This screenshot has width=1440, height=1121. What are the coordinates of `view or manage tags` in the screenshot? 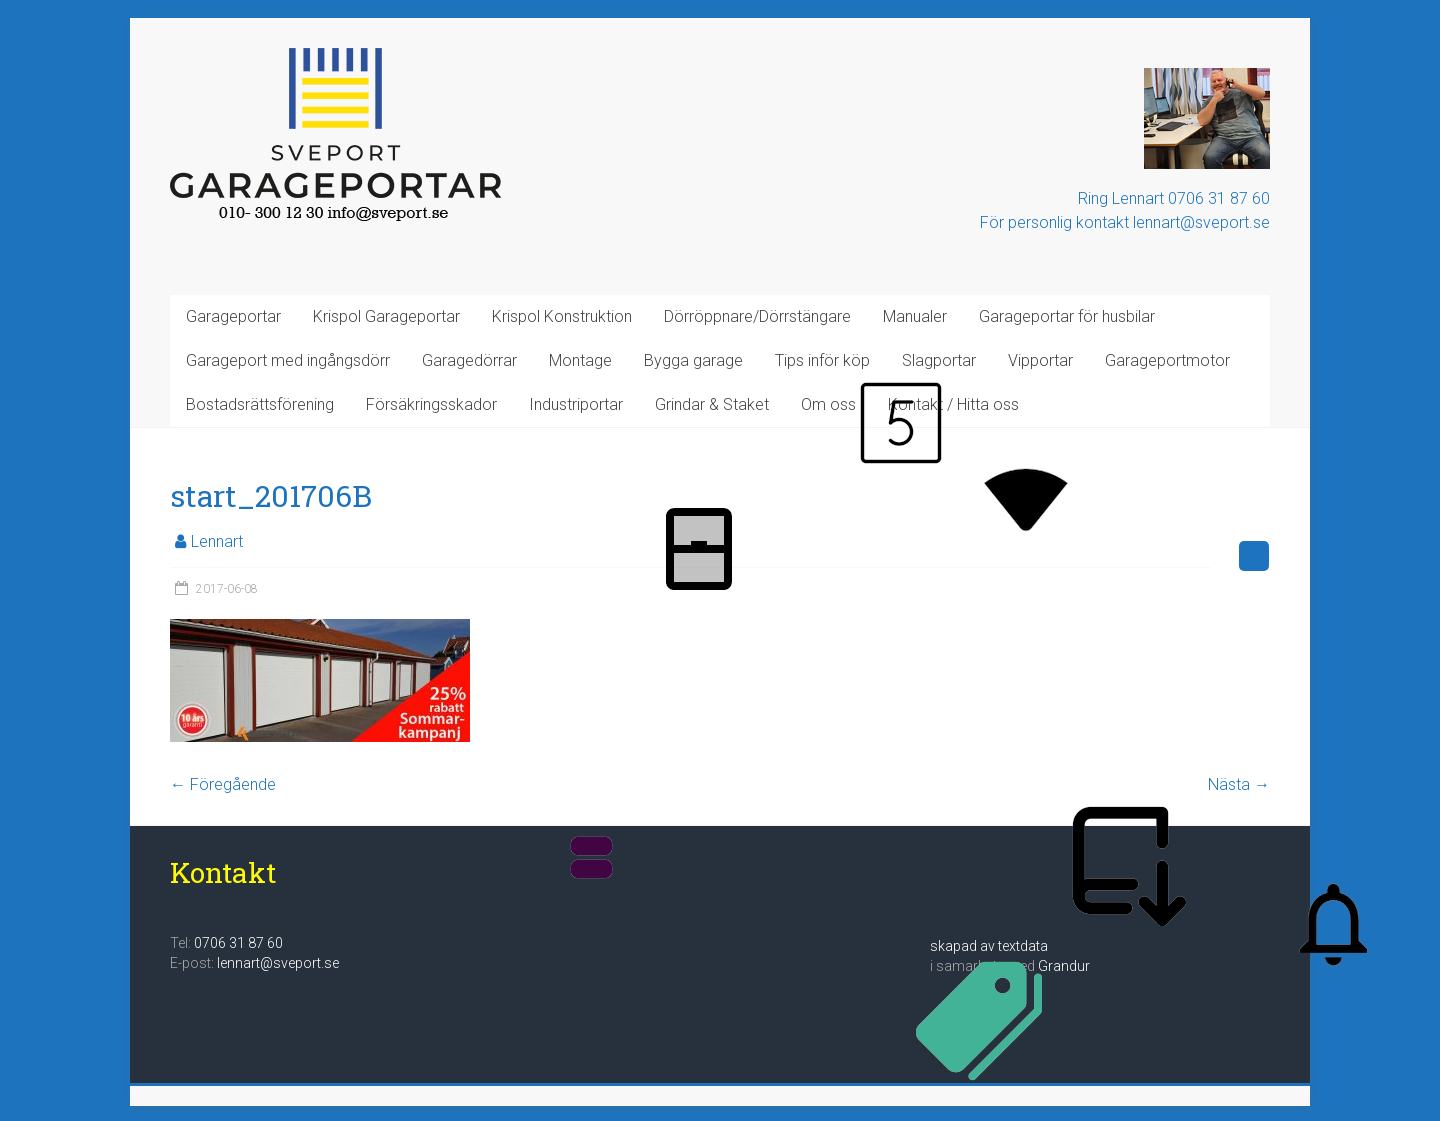 It's located at (979, 1021).